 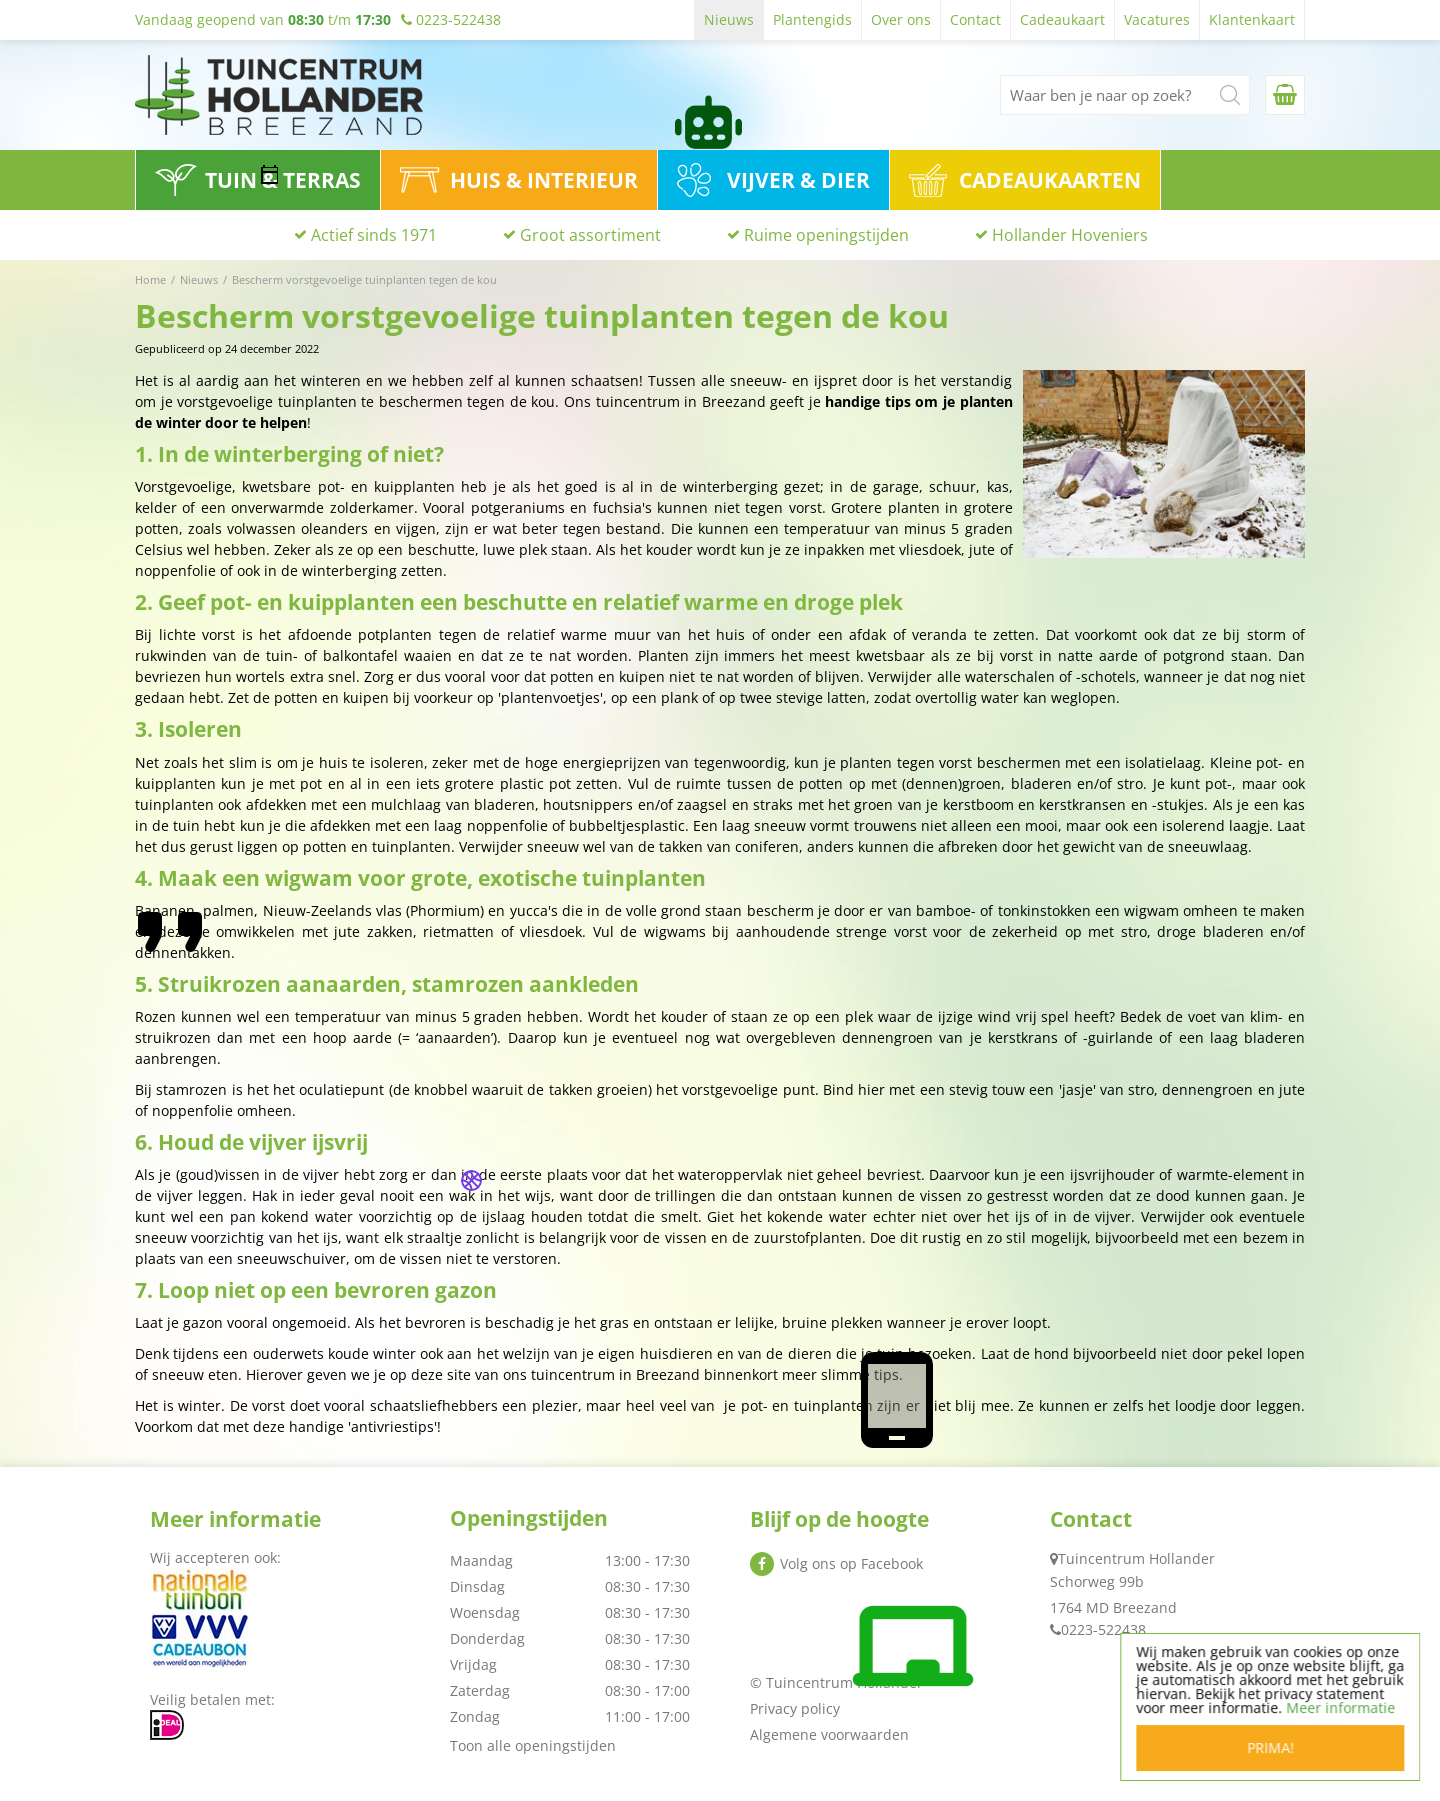 What do you see at coordinates (708, 125) in the screenshot?
I see `access AI assistant or chatbot features` at bounding box center [708, 125].